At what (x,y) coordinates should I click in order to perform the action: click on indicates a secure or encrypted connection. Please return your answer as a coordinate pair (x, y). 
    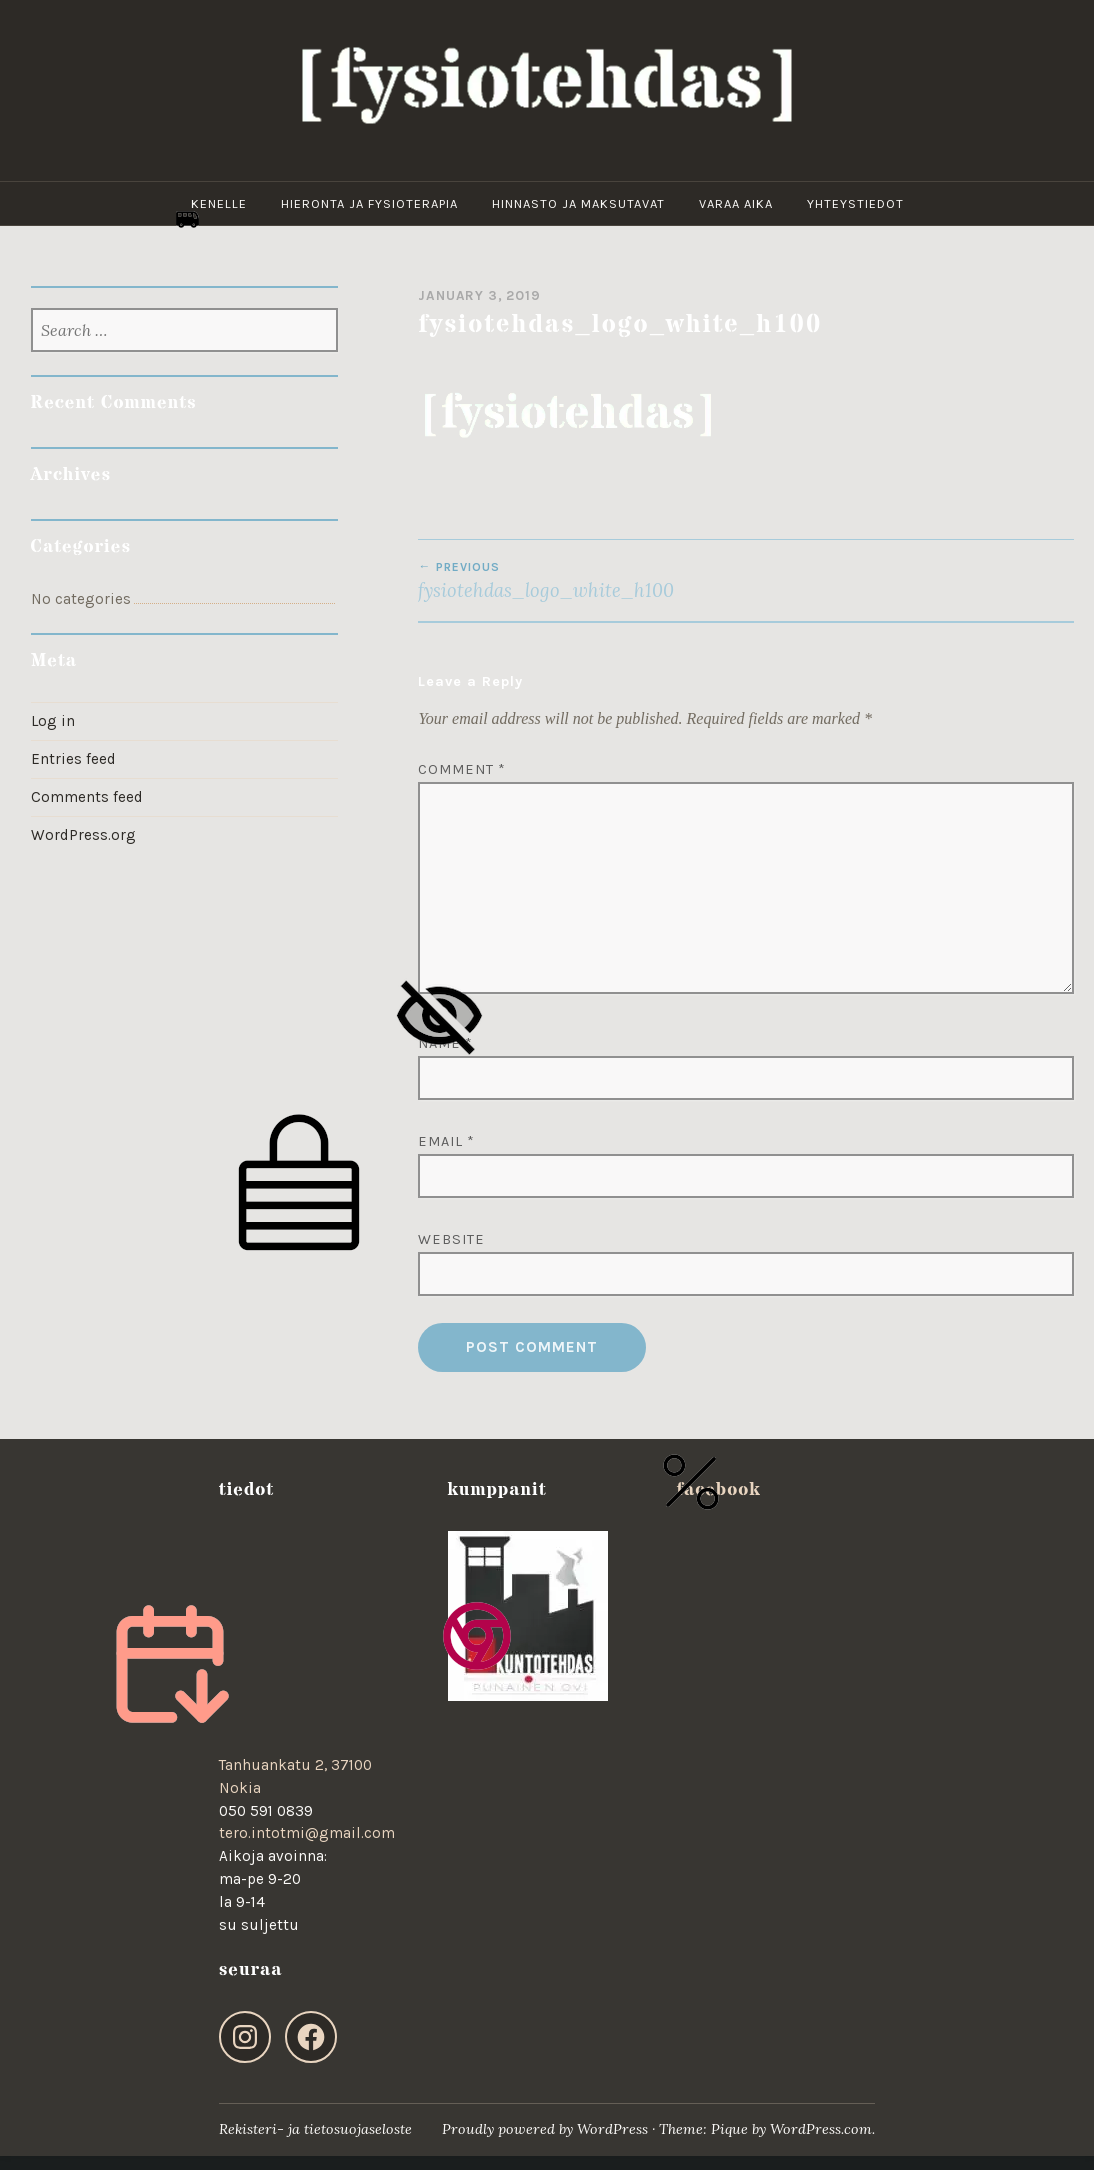
    Looking at the image, I should click on (299, 1190).